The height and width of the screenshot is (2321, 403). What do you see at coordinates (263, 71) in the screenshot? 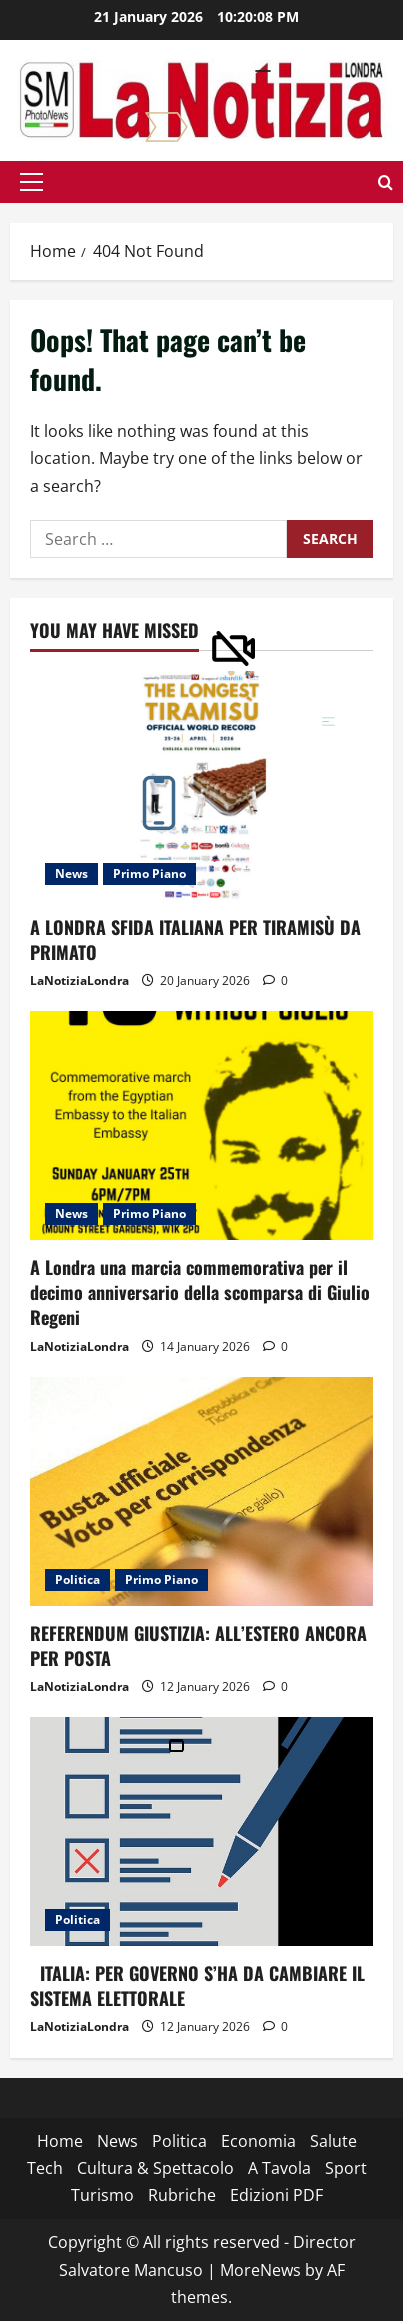
I see `decrease quantity or value` at bounding box center [263, 71].